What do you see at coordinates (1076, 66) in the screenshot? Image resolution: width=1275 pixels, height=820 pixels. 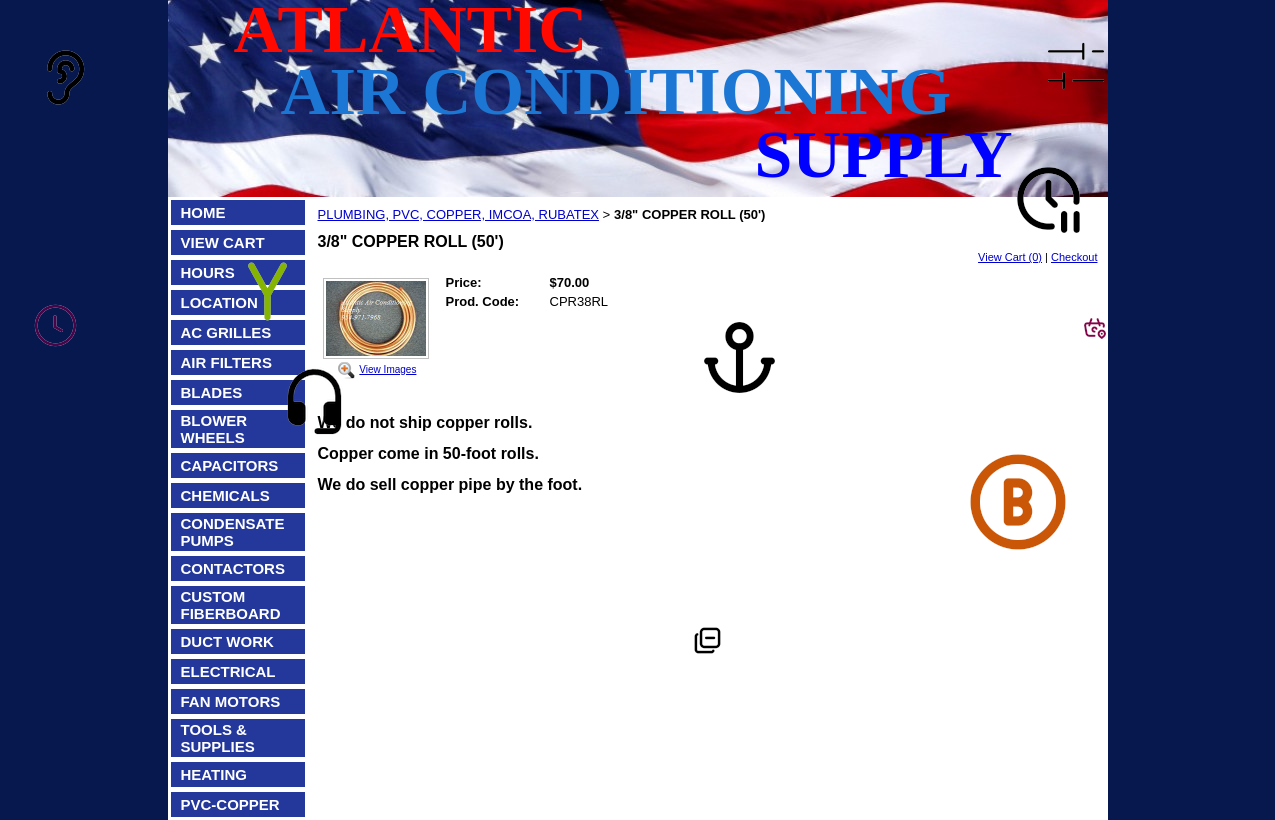 I see `adjust settings or preferences` at bounding box center [1076, 66].